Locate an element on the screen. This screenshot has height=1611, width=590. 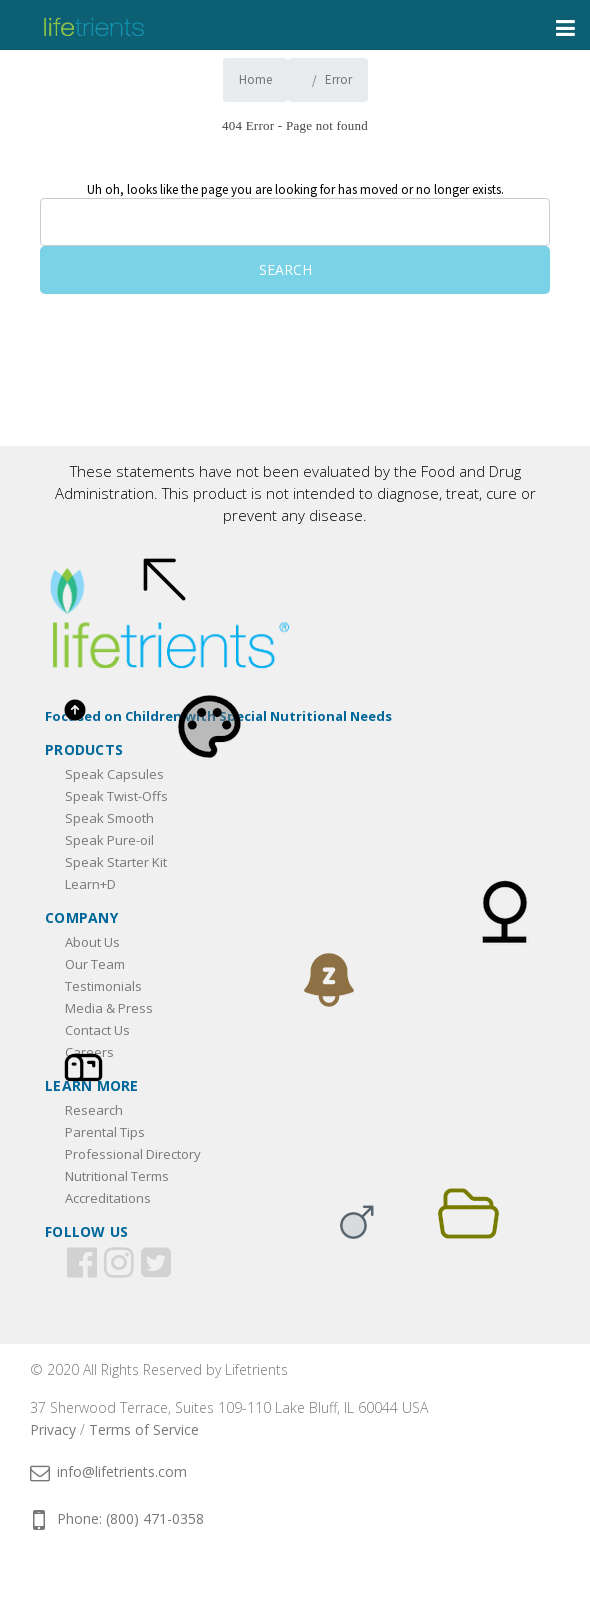
access your mailbox or inbox is located at coordinates (83, 1067).